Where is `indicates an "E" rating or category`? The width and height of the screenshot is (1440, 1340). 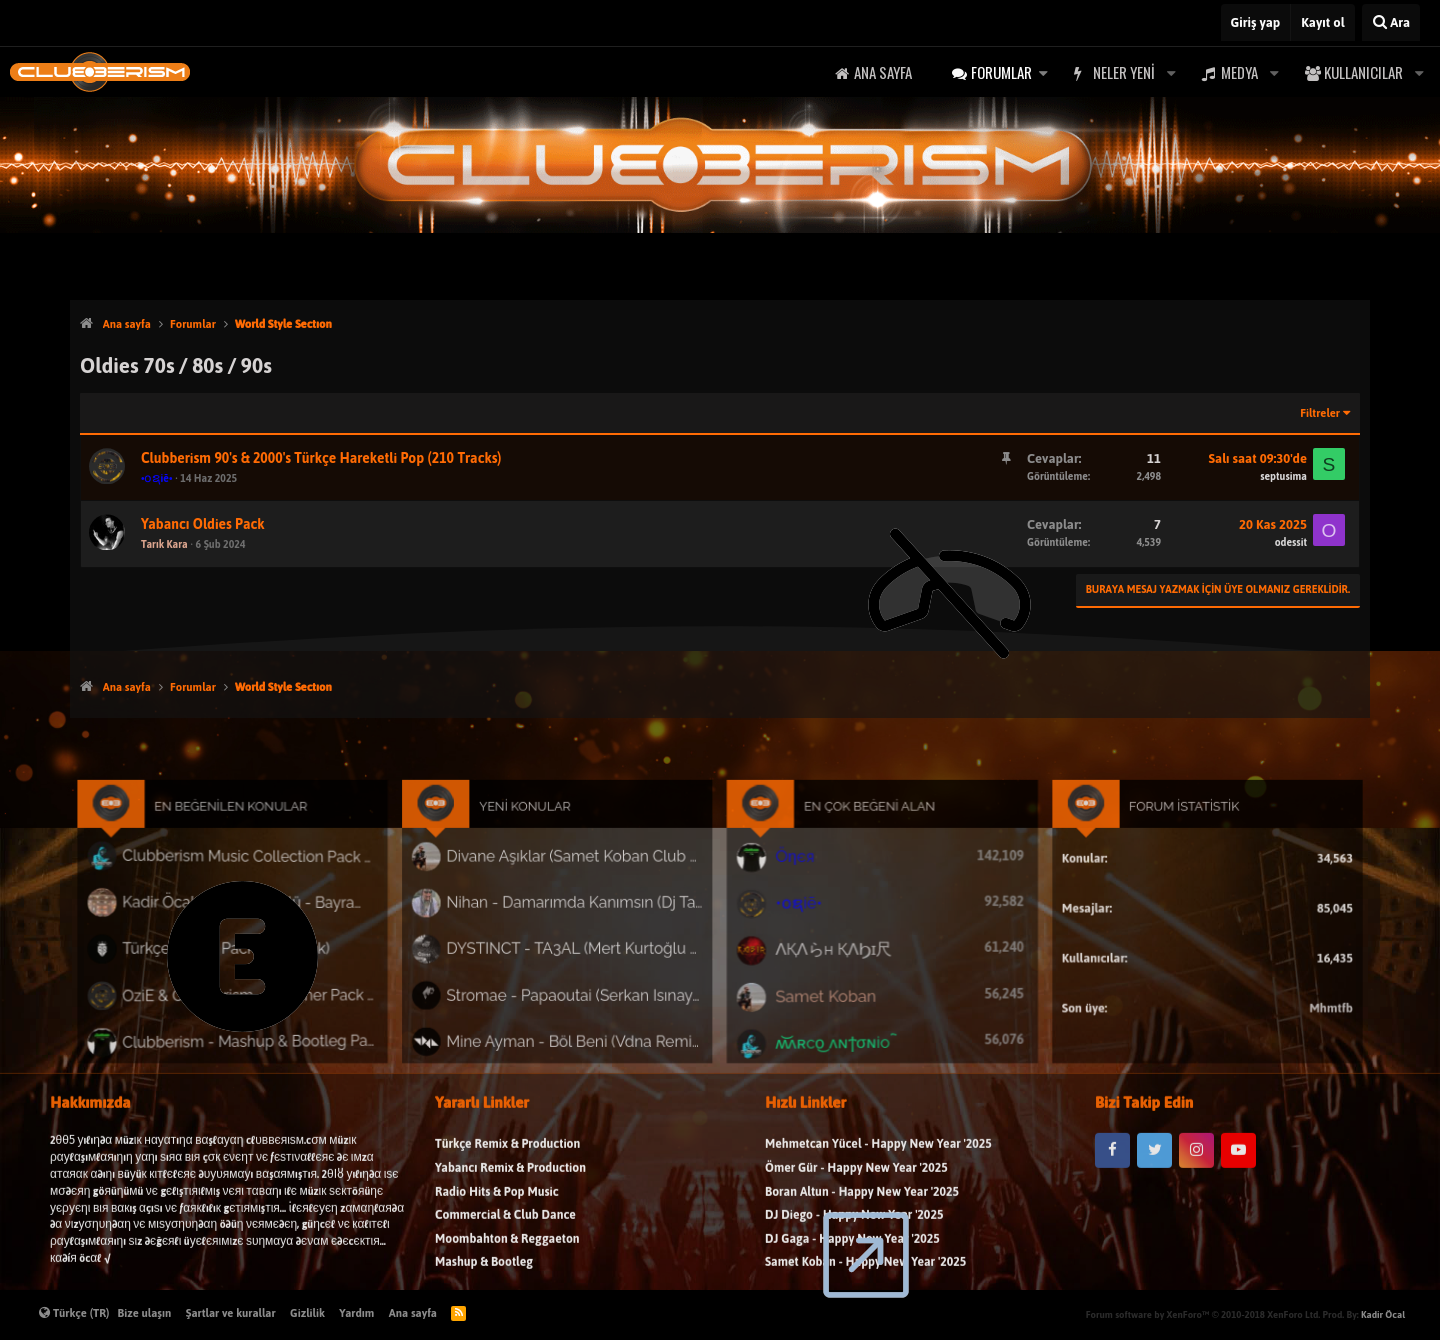 indicates an "E" rating or category is located at coordinates (242, 956).